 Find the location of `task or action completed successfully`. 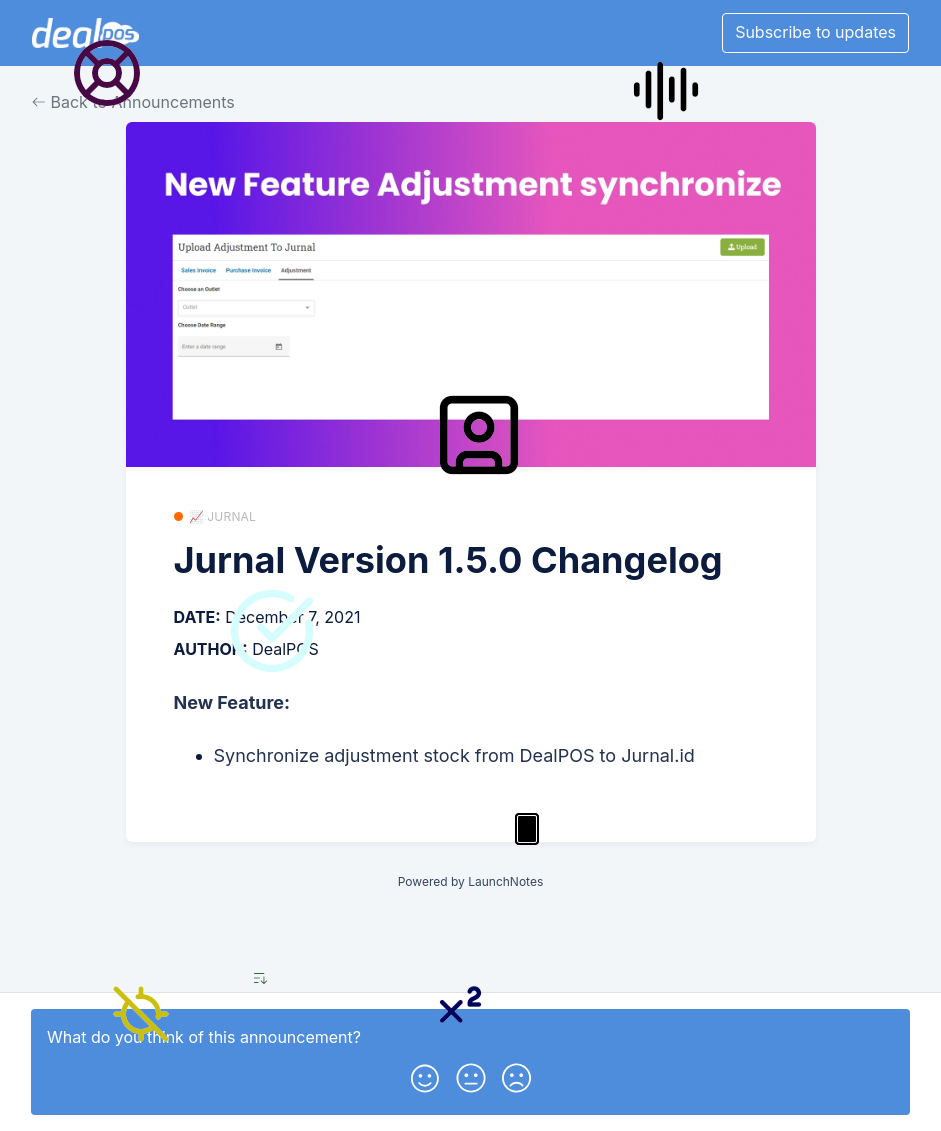

task or action completed successfully is located at coordinates (272, 631).